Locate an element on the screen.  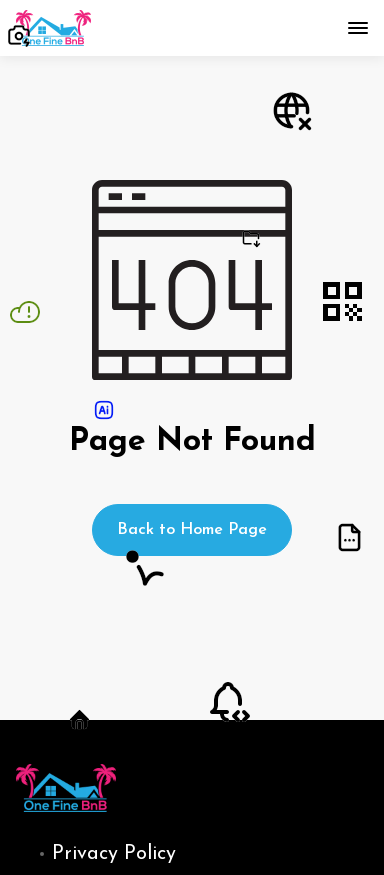
open Adobe Illustrator is located at coordinates (104, 410).